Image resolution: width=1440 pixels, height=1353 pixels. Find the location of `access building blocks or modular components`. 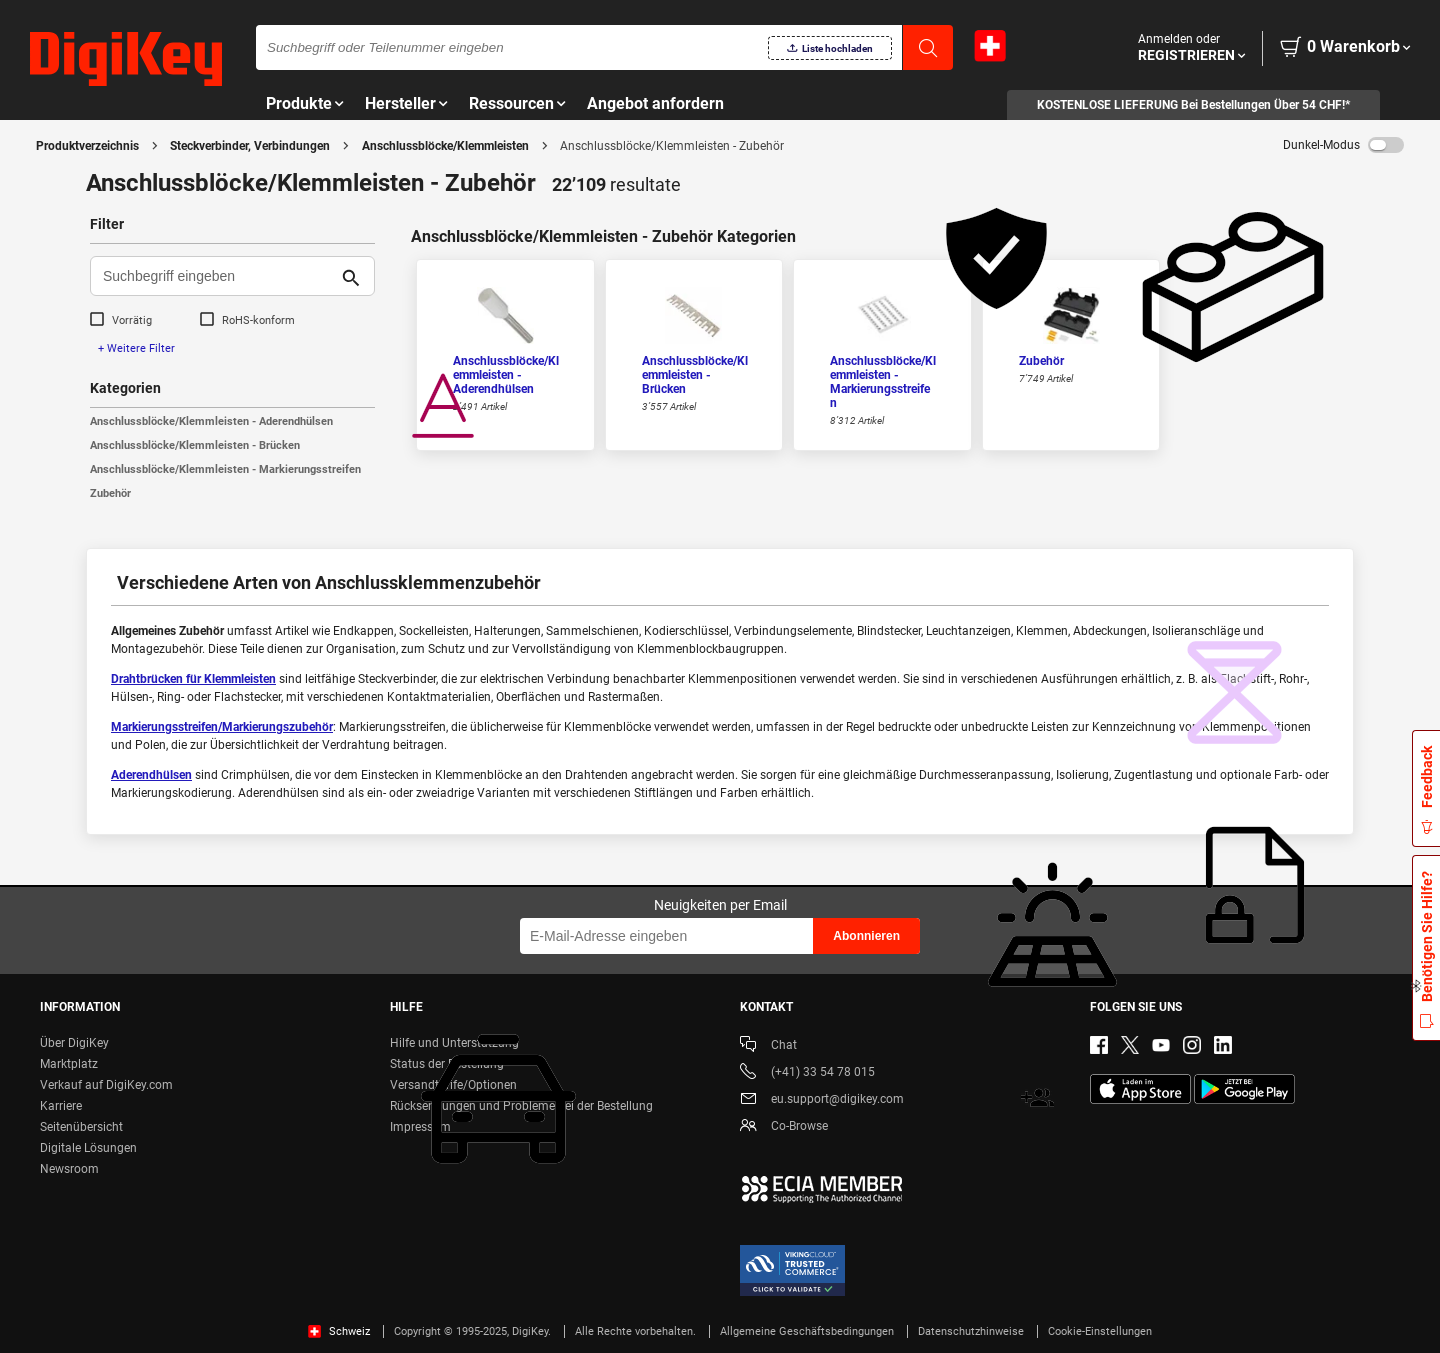

access building blocks or modular components is located at coordinates (1233, 284).